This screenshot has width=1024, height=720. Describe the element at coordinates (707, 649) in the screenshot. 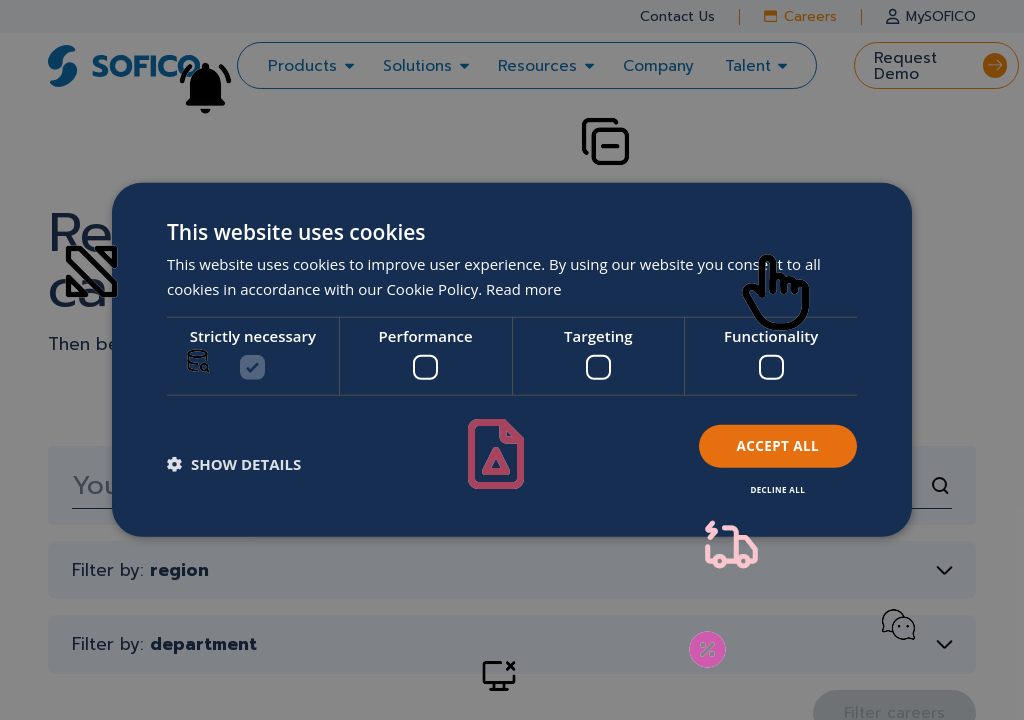

I see `view available discounts or promotions` at that location.